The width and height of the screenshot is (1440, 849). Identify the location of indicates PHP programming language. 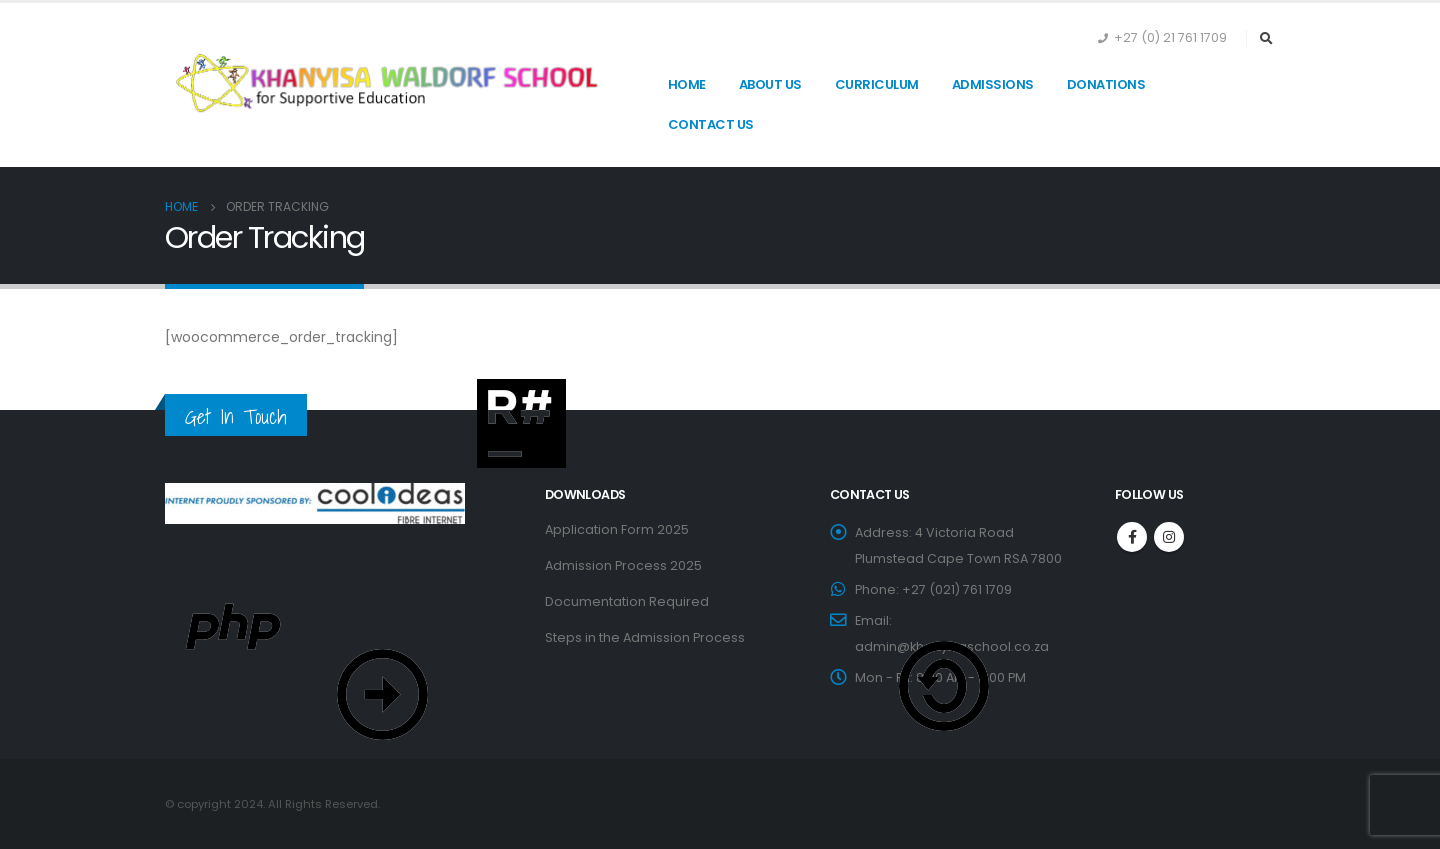
(233, 630).